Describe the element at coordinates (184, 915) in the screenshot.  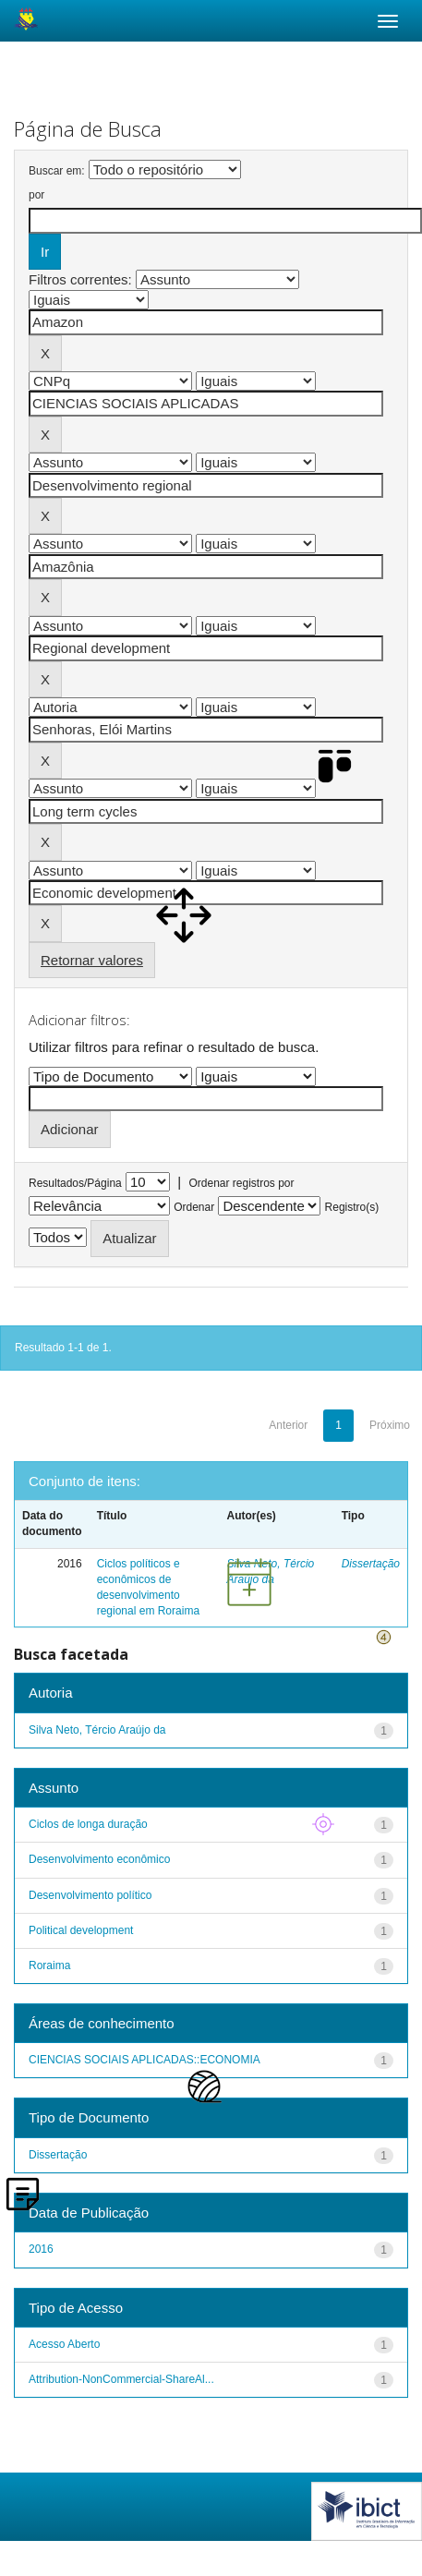
I see `expand content in all directions` at that location.